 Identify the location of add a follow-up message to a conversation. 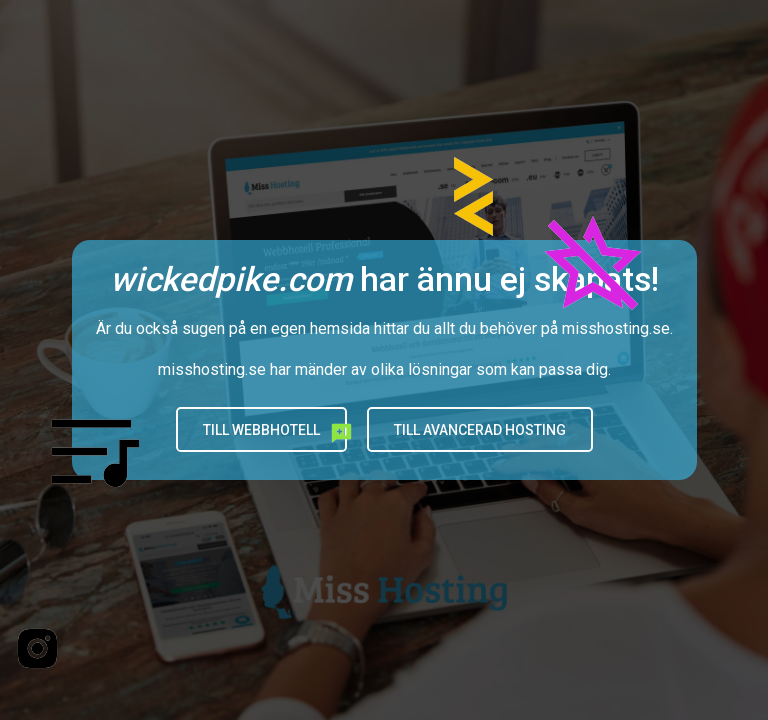
(341, 432).